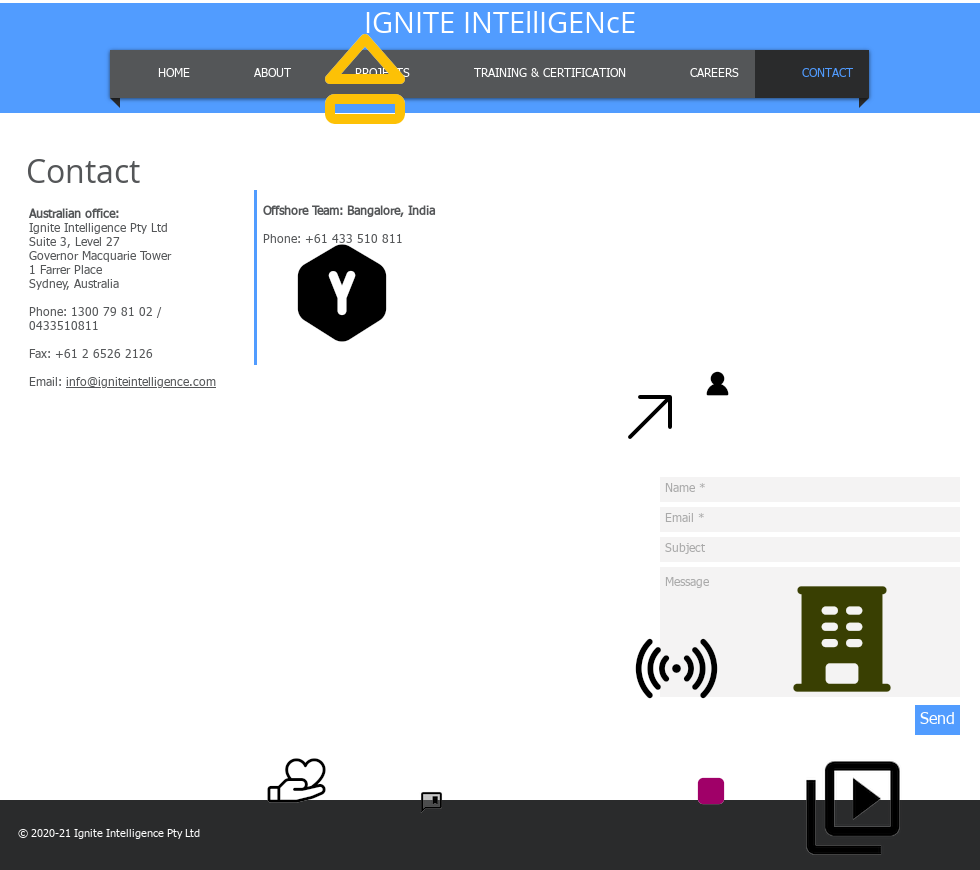 The image size is (980, 870). Describe the element at coordinates (717, 384) in the screenshot. I see `view your profile` at that location.